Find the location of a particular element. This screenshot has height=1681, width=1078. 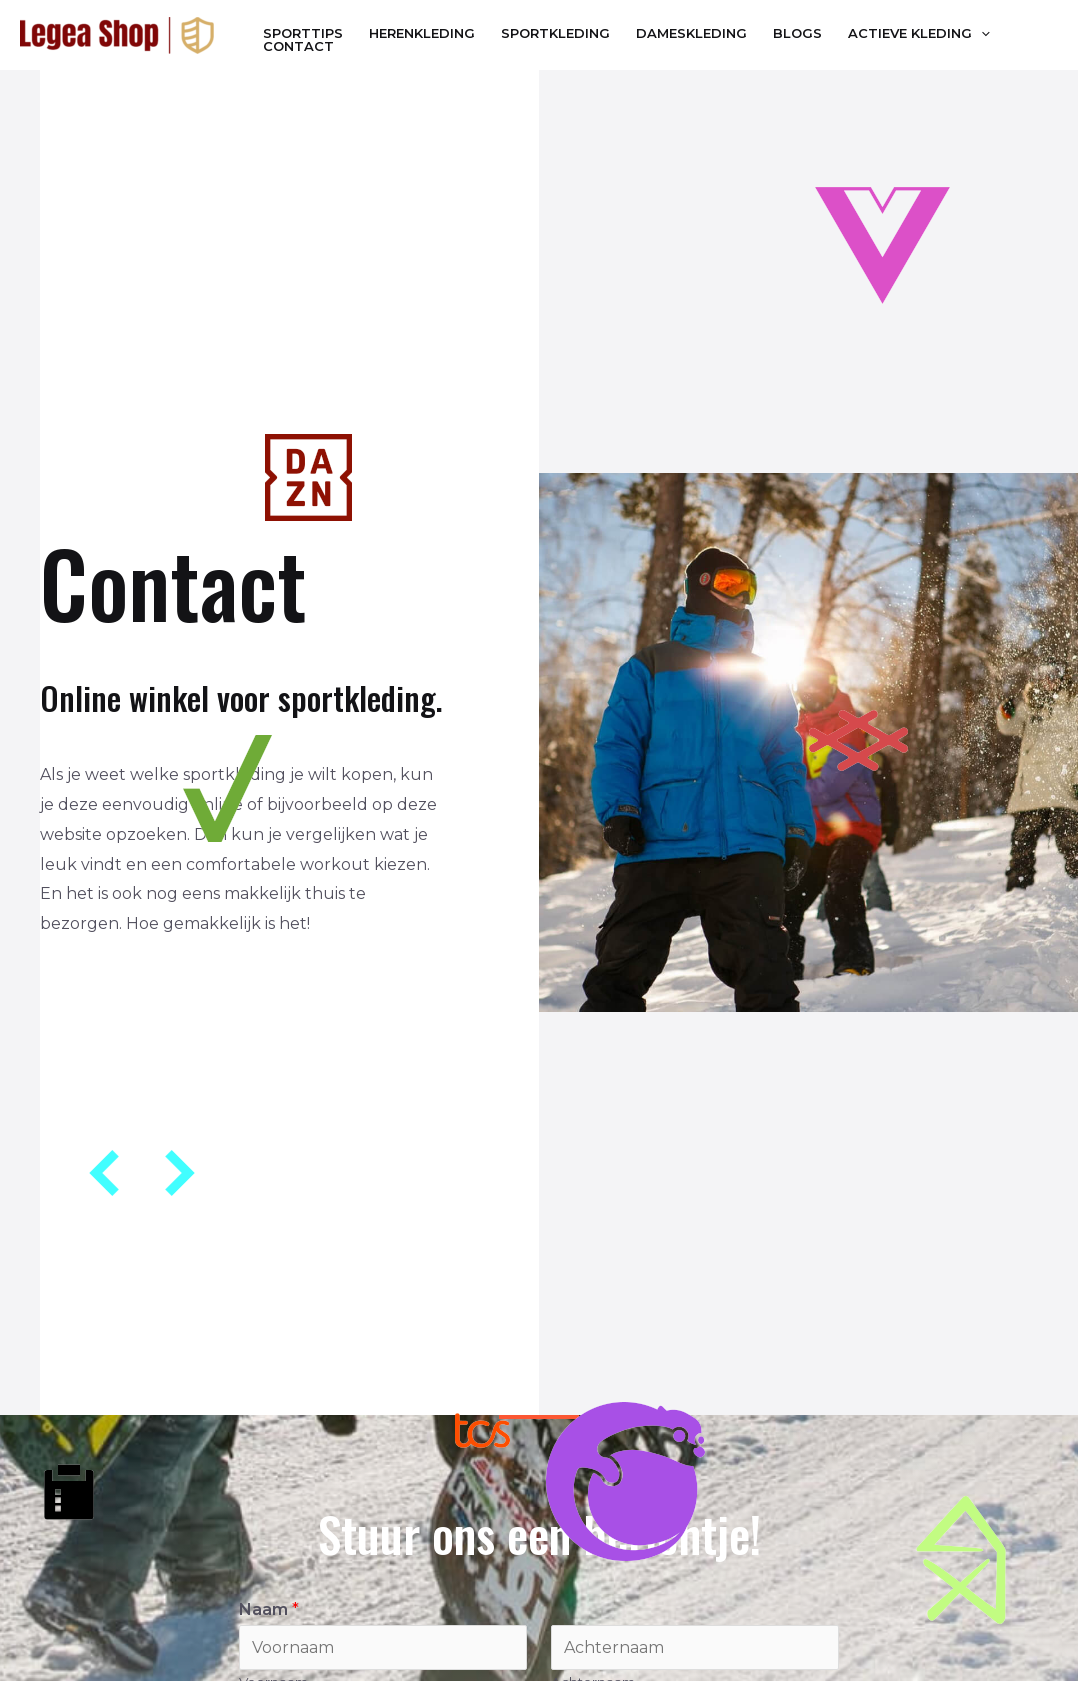

traefik mesh service logo is located at coordinates (858, 740).